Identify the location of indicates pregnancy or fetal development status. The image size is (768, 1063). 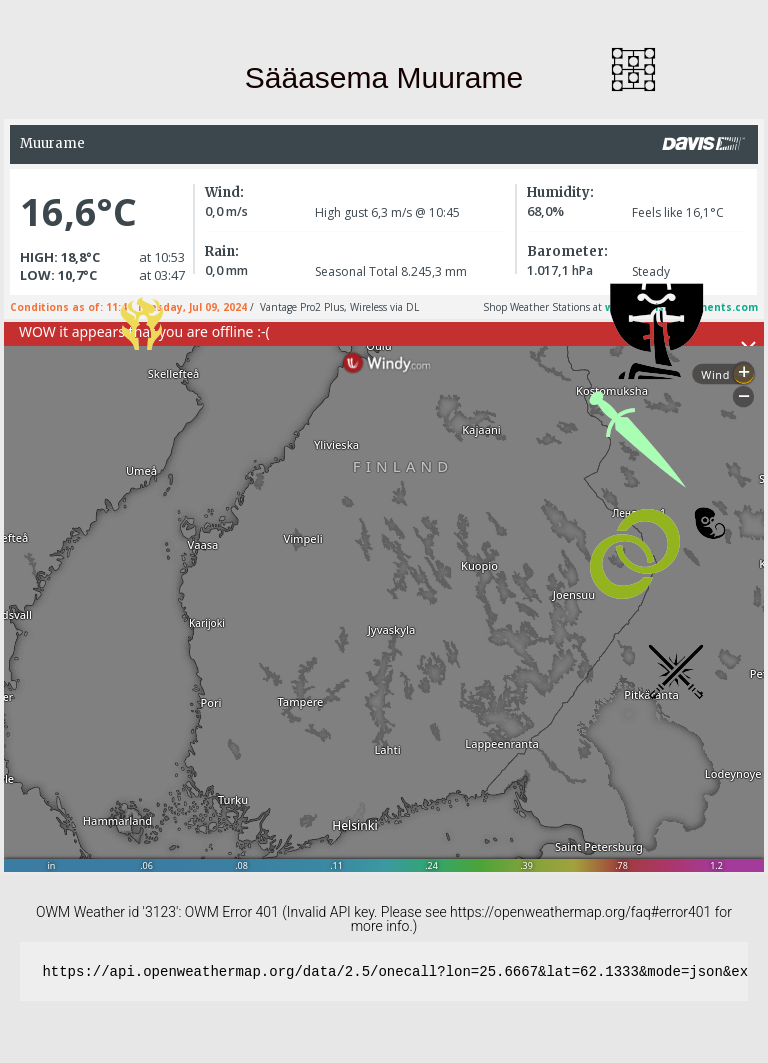
(710, 523).